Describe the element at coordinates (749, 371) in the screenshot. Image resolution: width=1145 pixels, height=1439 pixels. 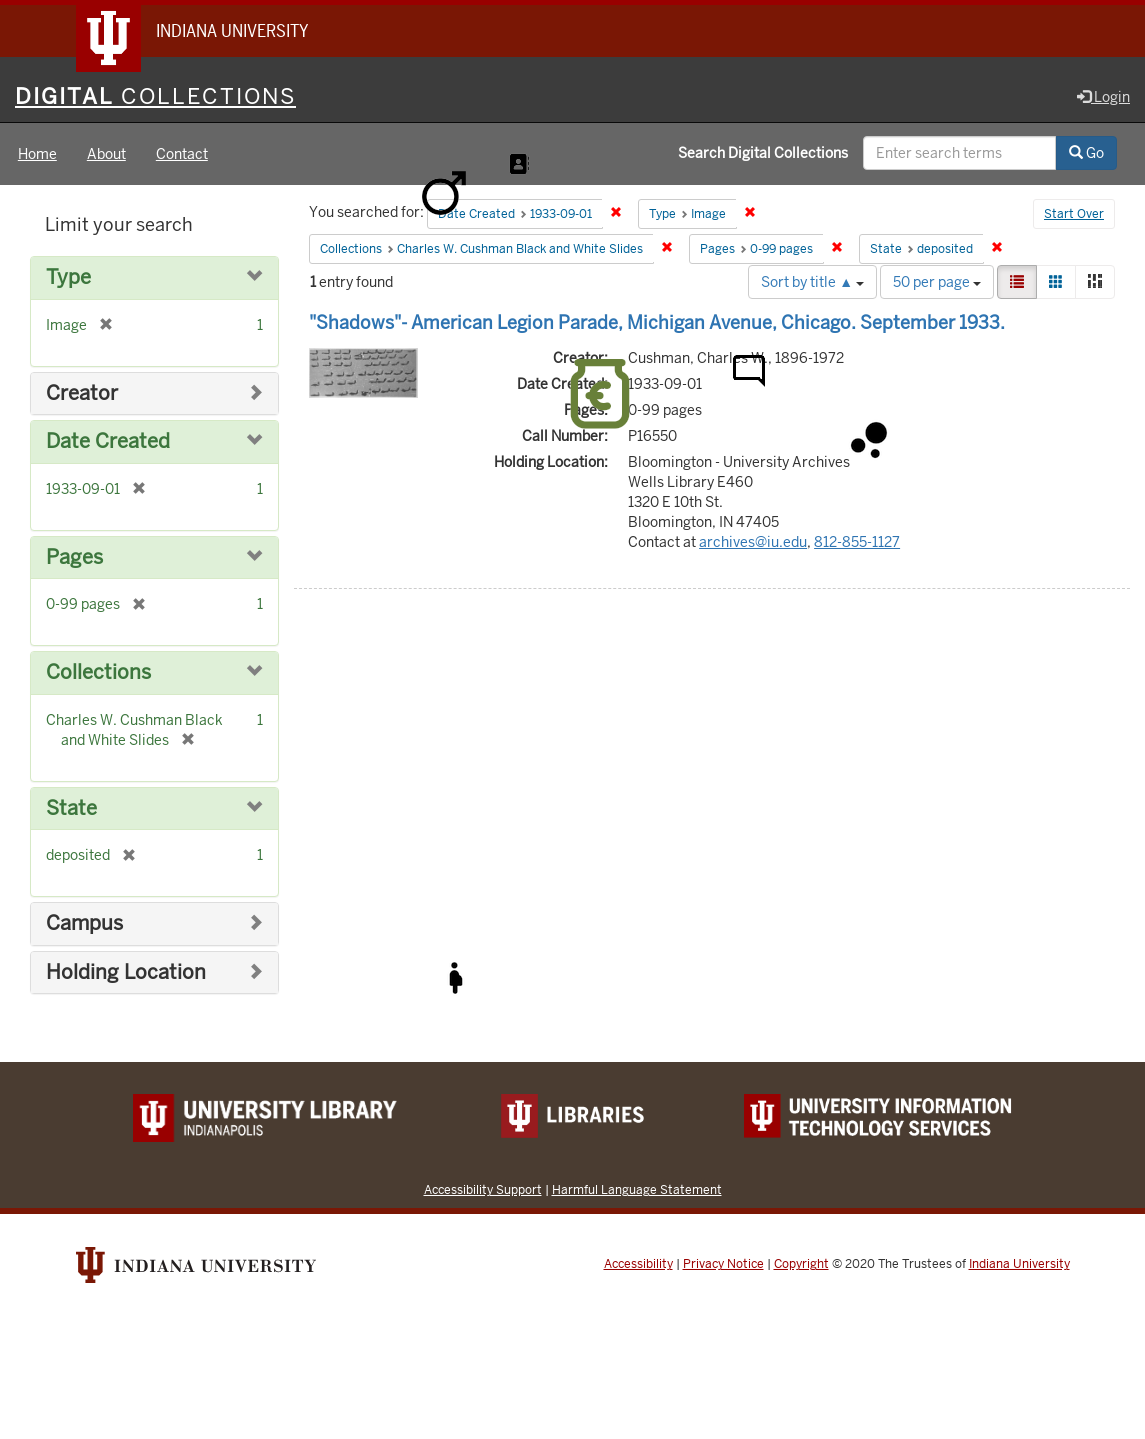
I see `open comments or discussion thread` at that location.